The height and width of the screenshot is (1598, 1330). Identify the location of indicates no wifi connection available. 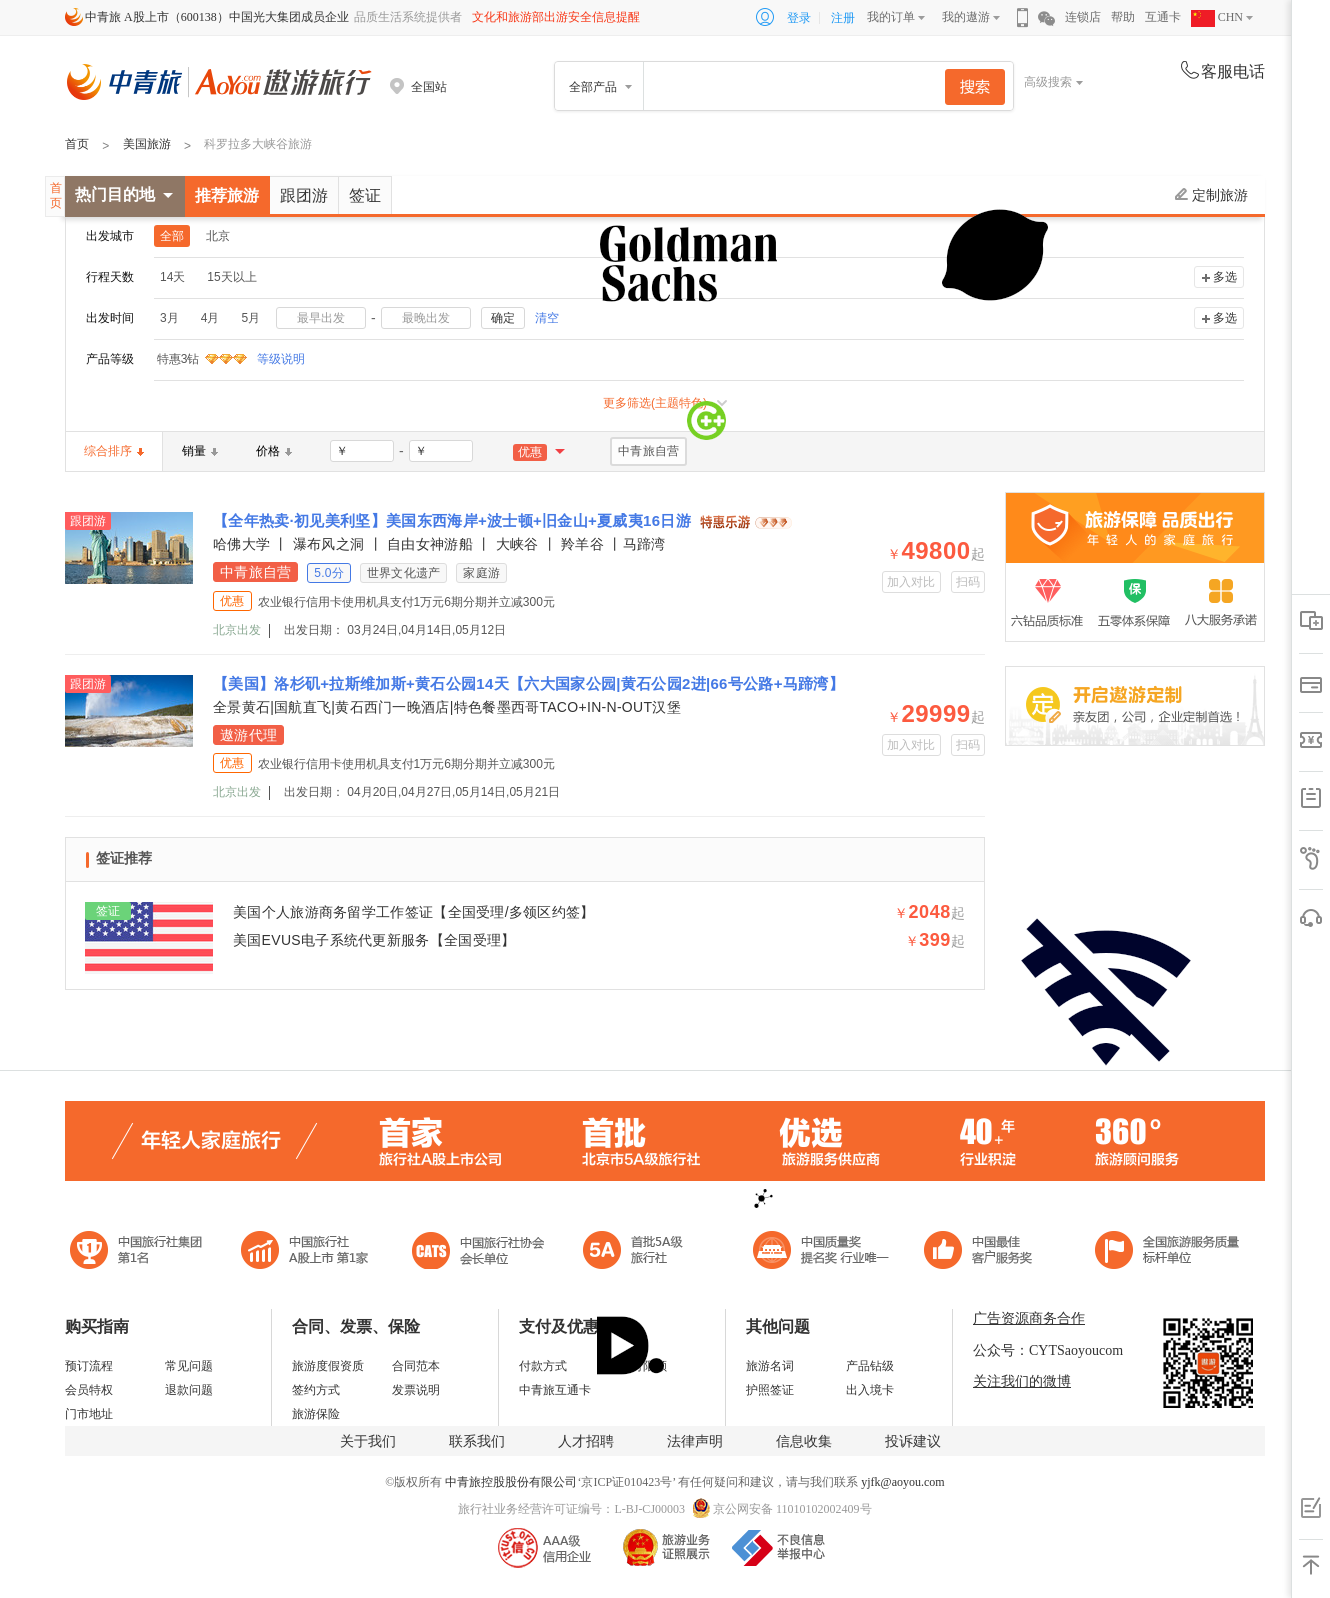
(1106, 998).